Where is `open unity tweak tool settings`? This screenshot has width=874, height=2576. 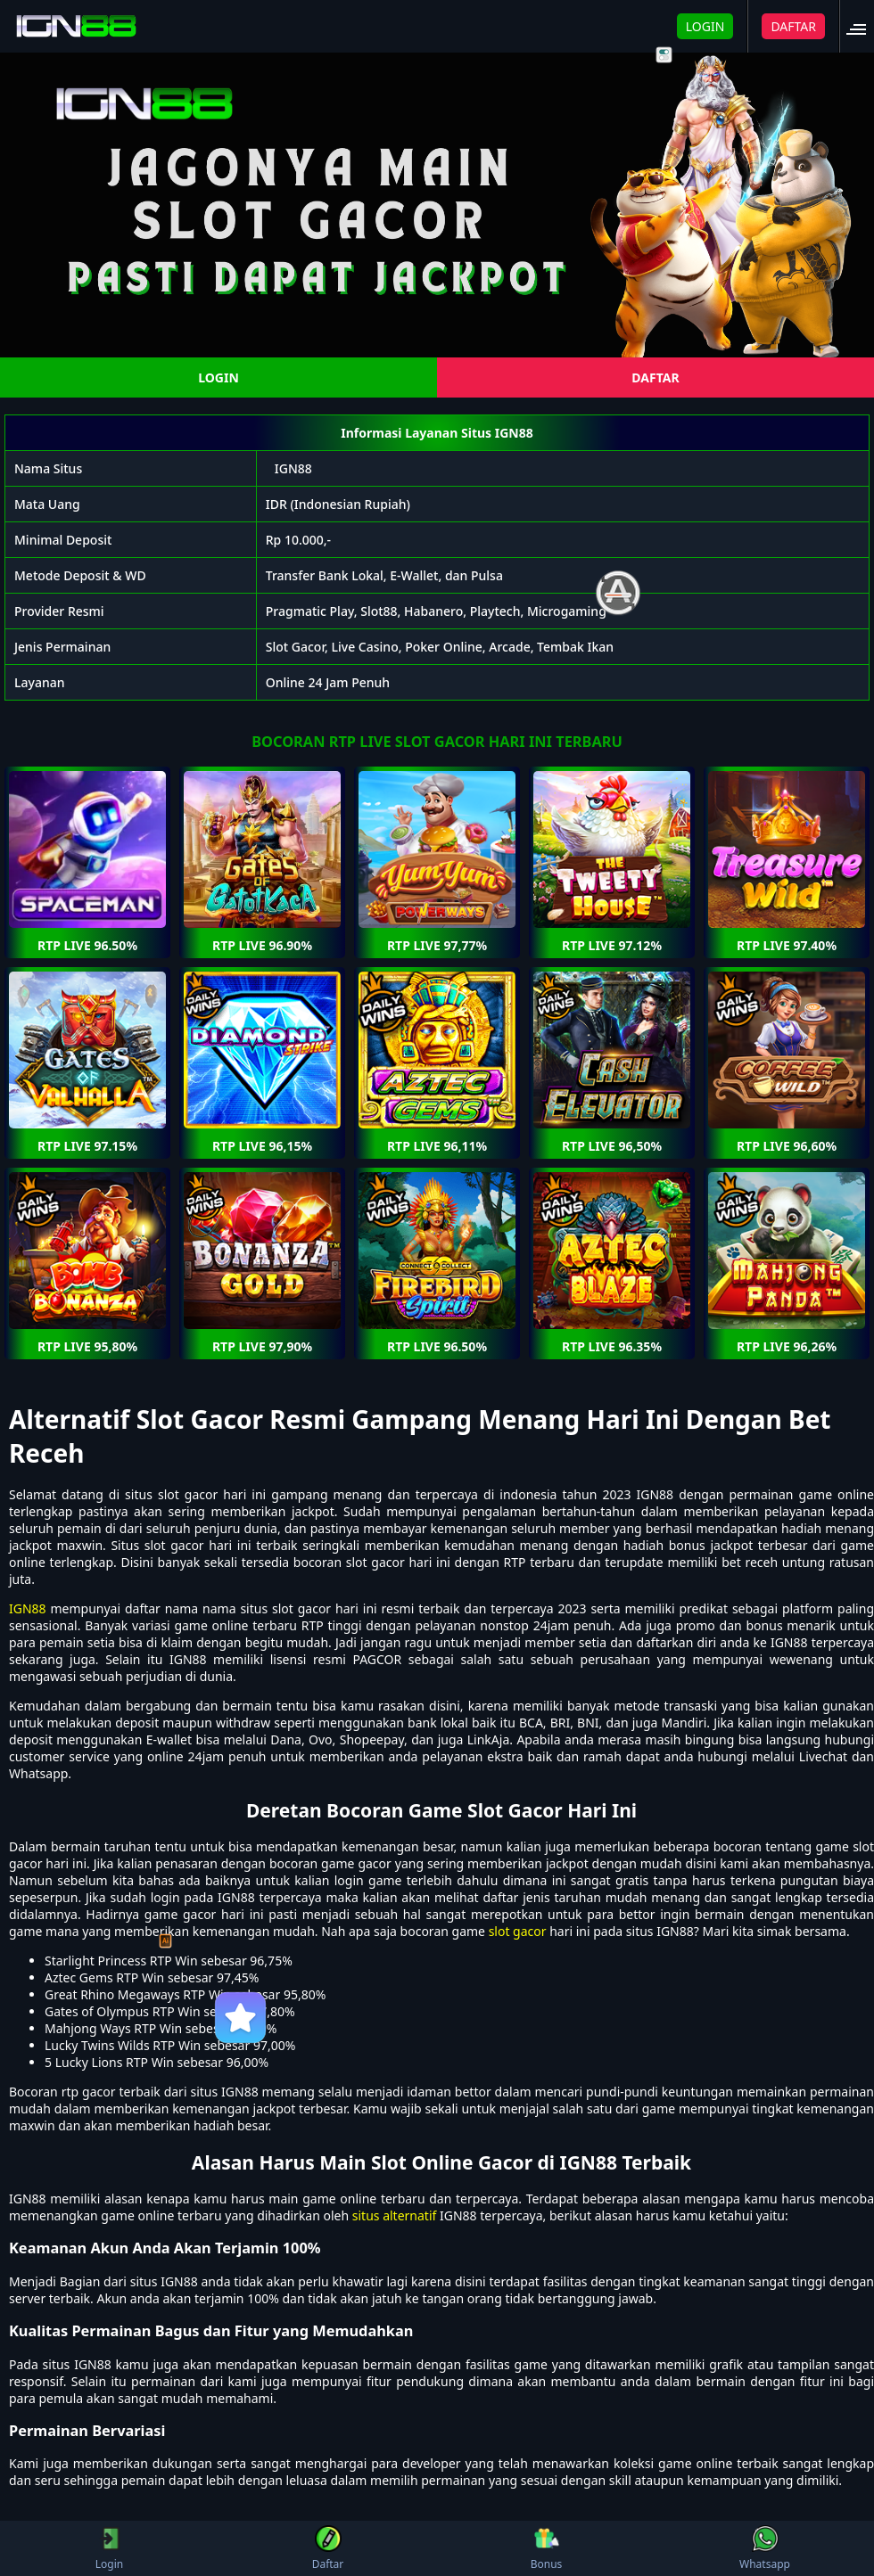
open unity tweak tool settings is located at coordinates (664, 54).